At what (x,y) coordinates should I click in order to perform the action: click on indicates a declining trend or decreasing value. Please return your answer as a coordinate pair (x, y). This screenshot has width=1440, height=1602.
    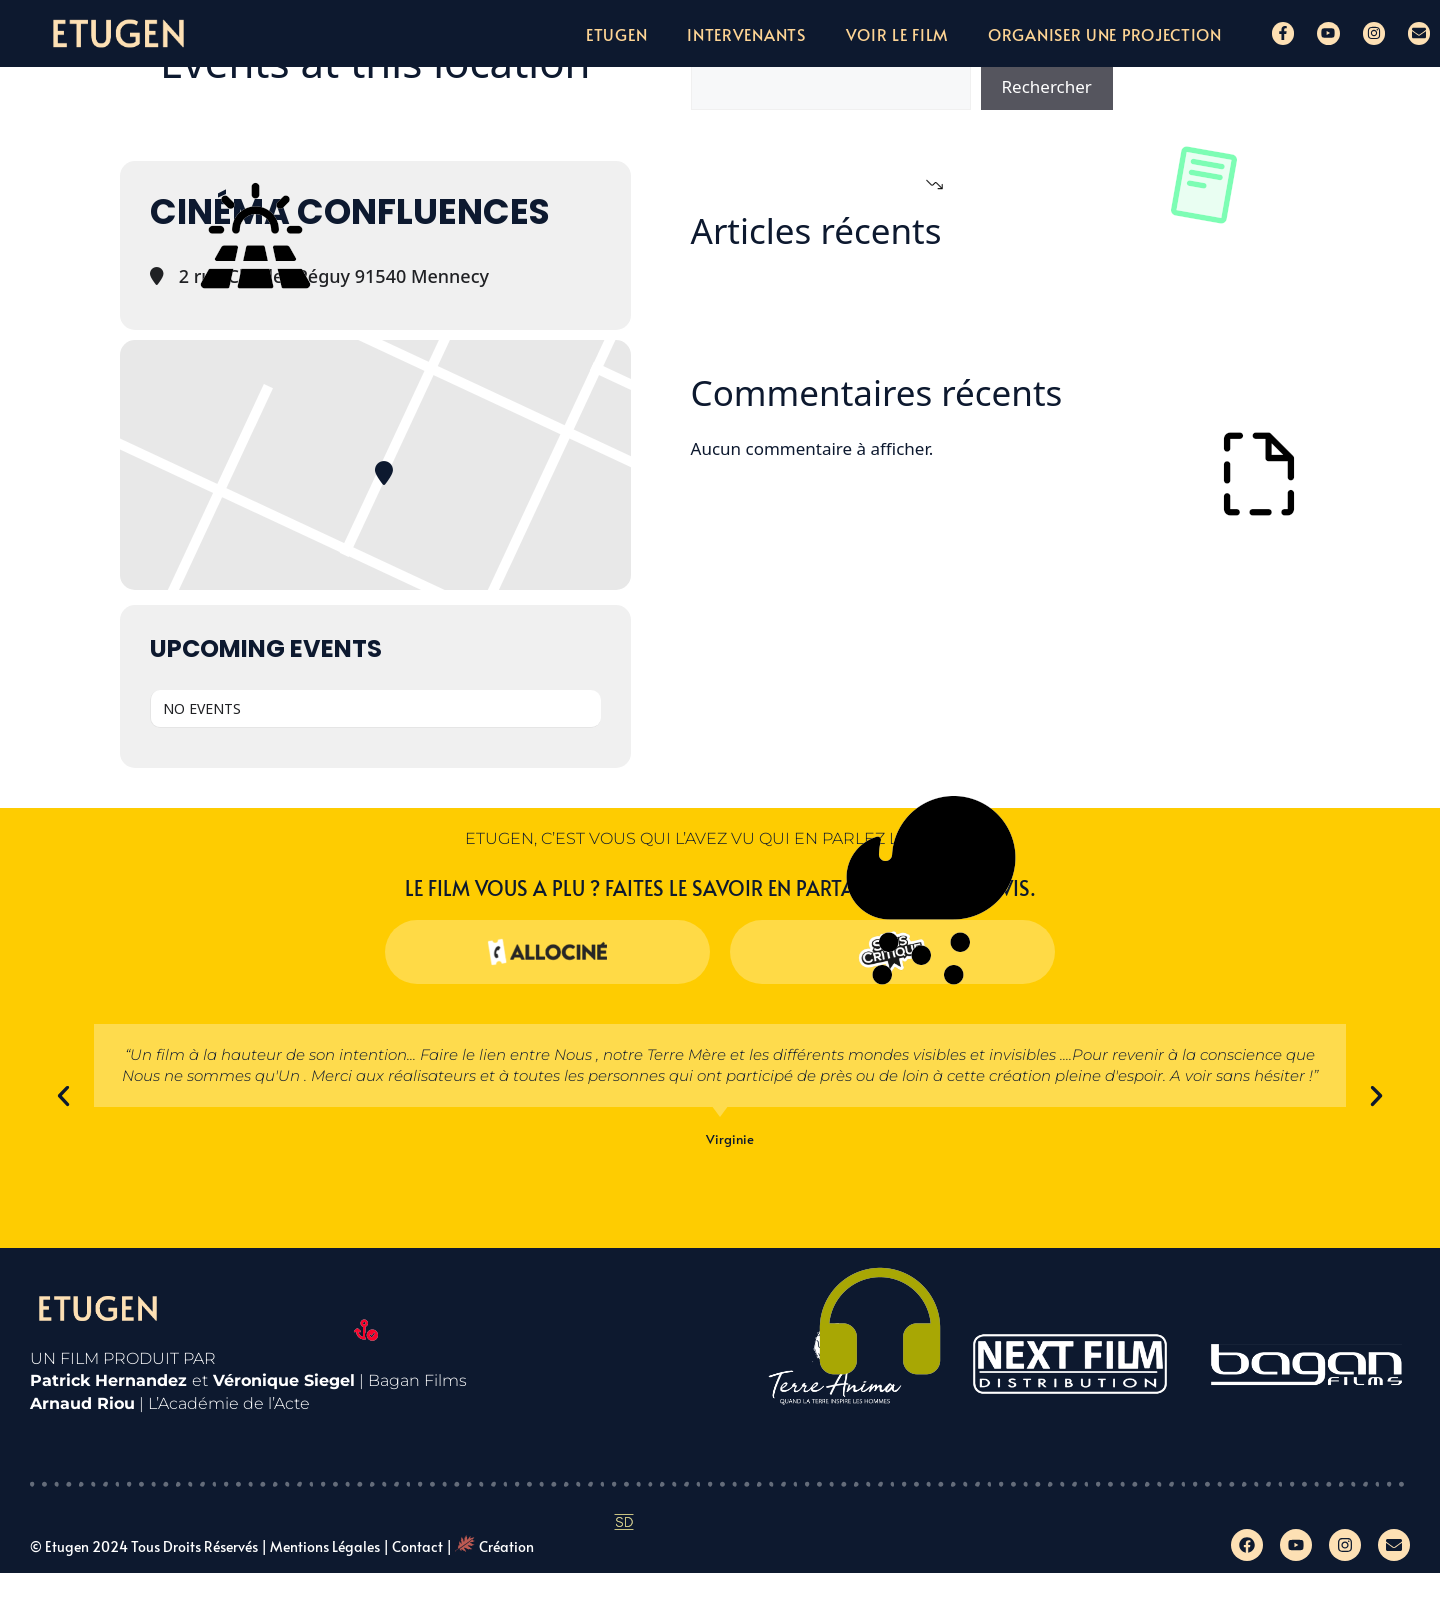
    Looking at the image, I should click on (934, 184).